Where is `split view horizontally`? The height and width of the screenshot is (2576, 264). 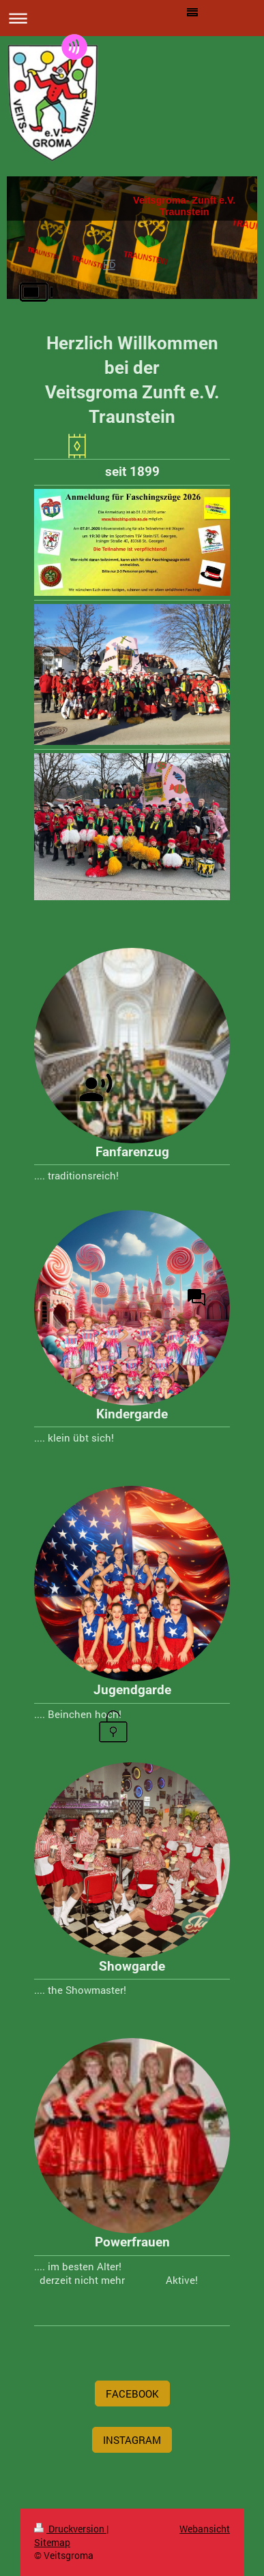
split view horizontally is located at coordinates (192, 12).